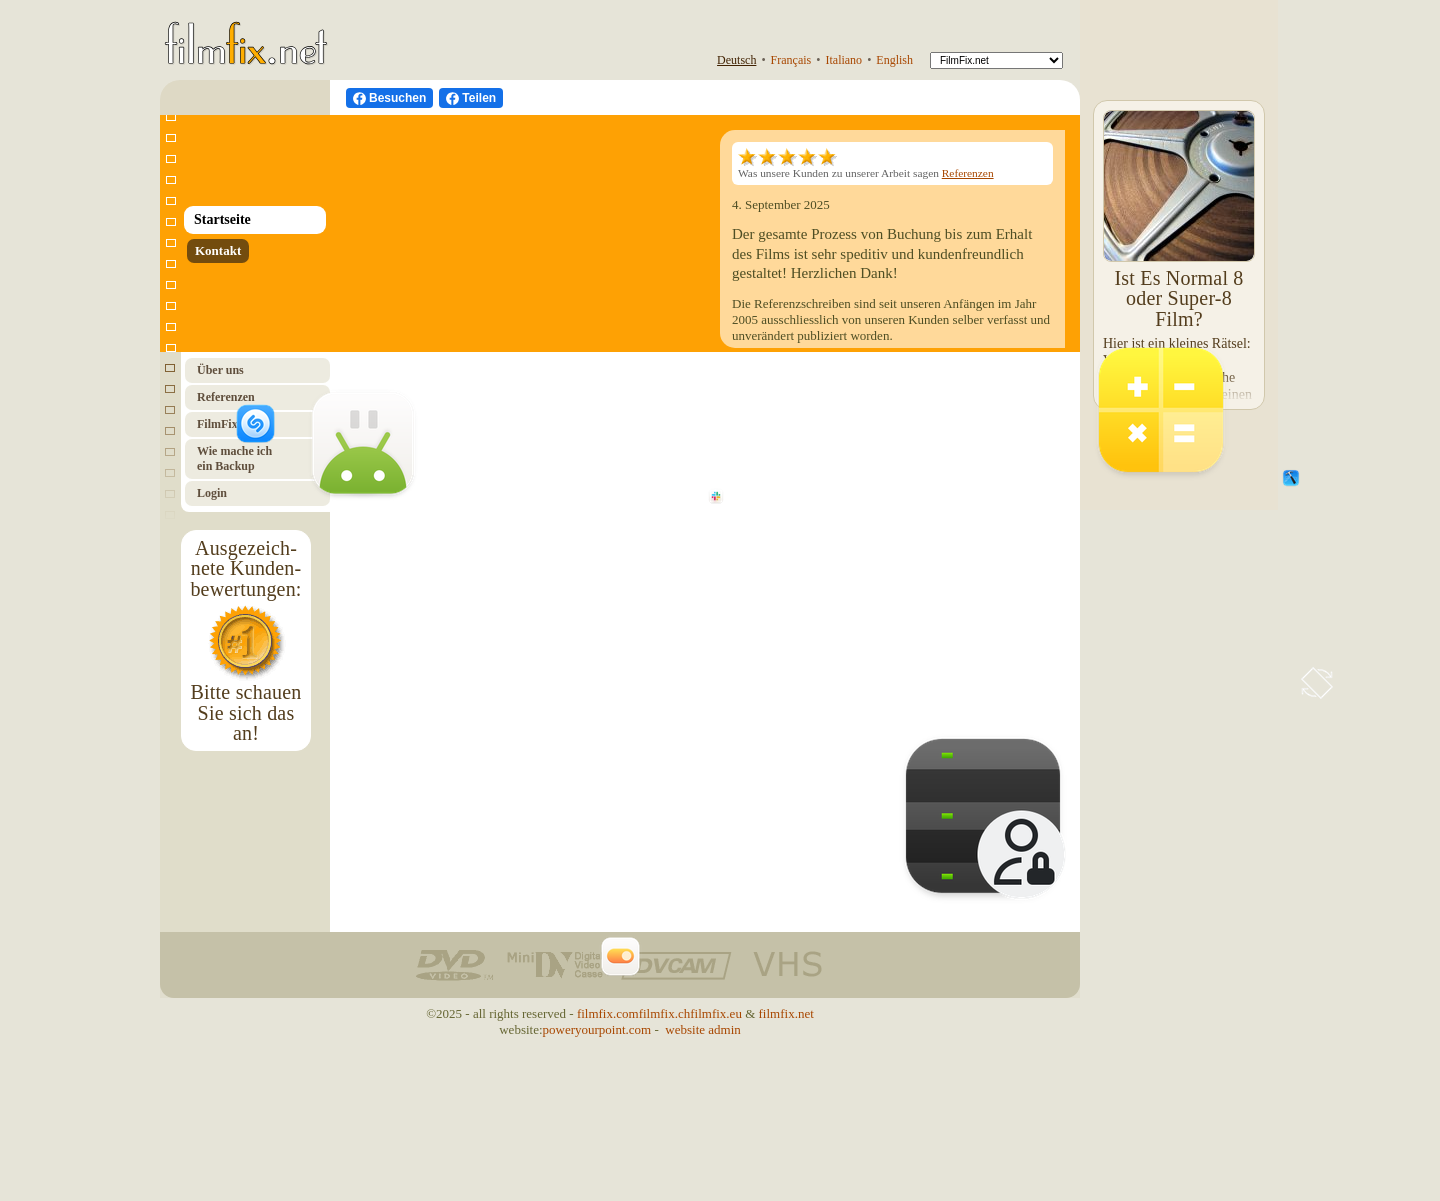  Describe the element at coordinates (363, 443) in the screenshot. I see `open android file transfer app` at that location.